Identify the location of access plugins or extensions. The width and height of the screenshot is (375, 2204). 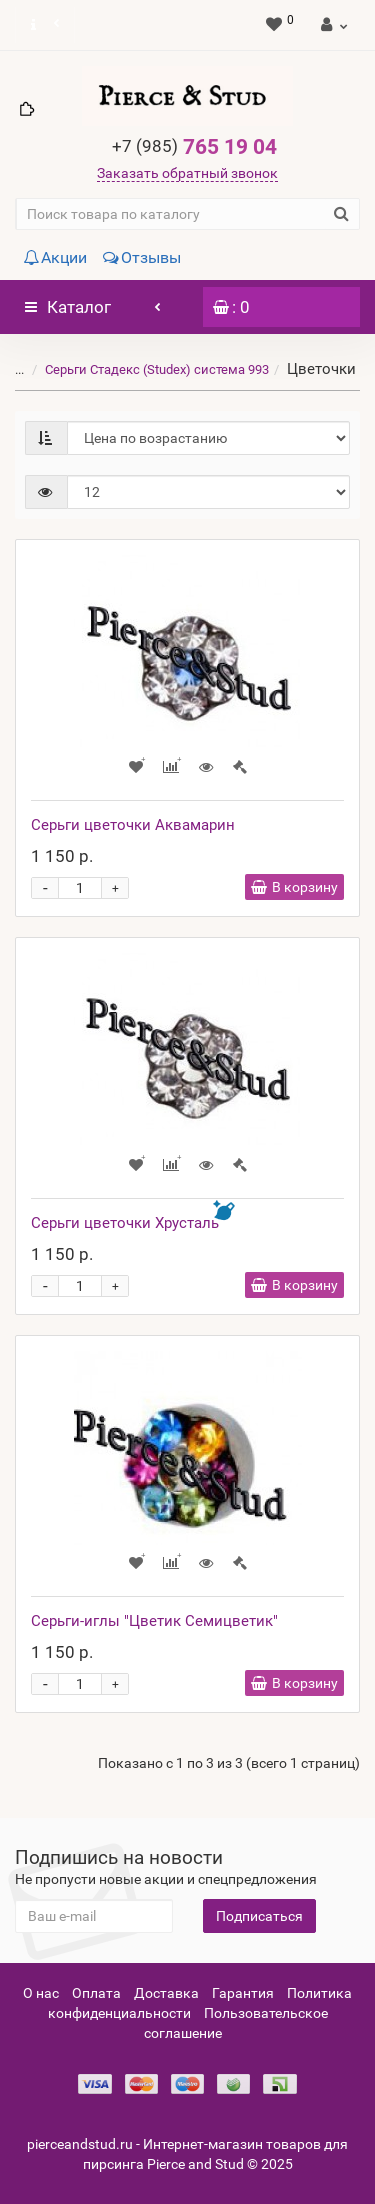
(26, 109).